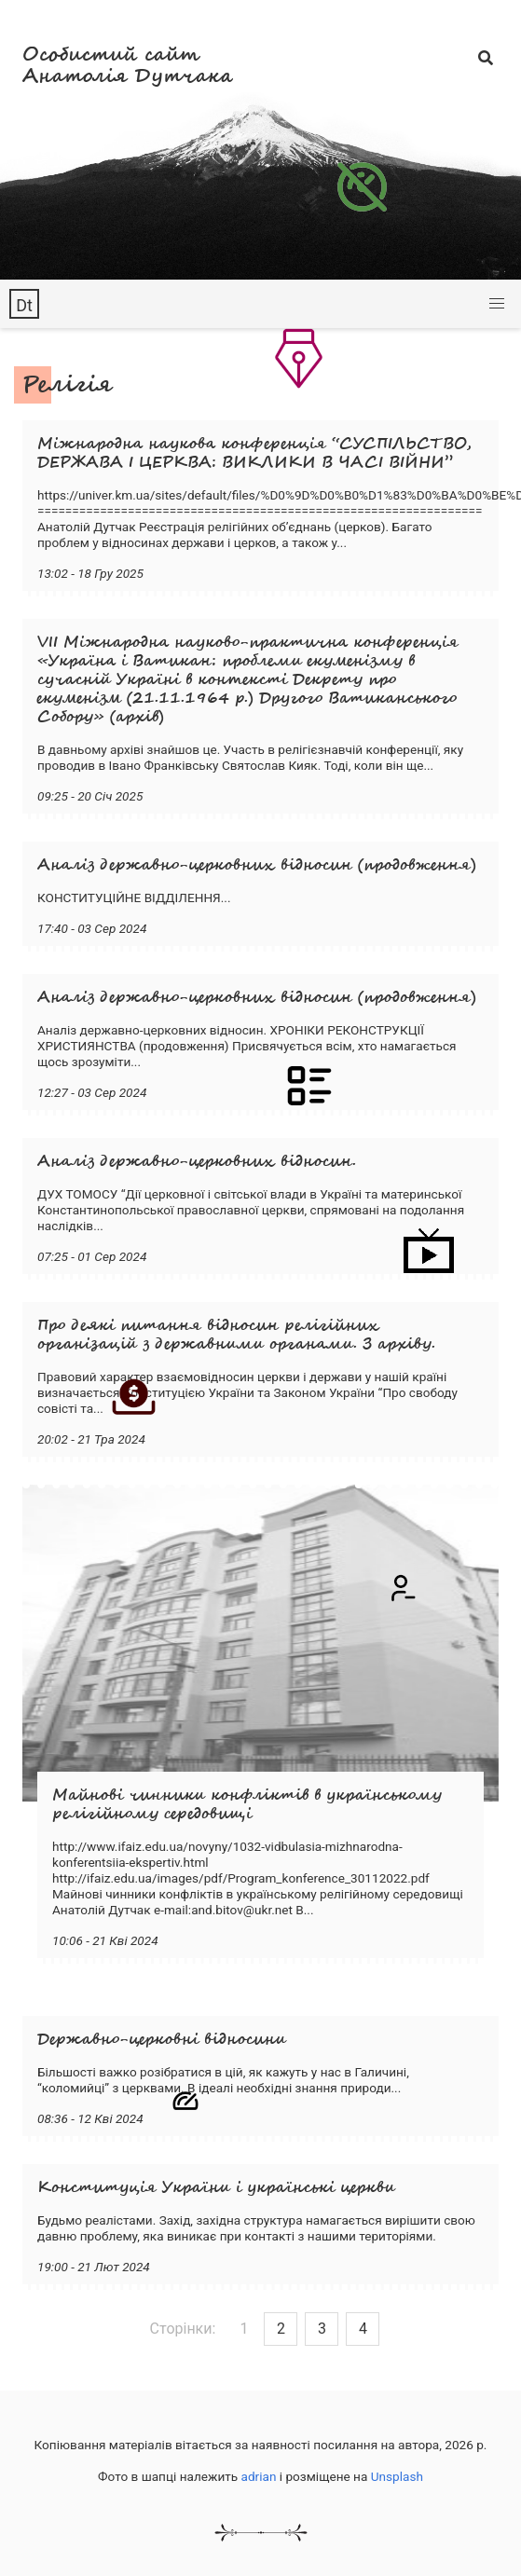  Describe the element at coordinates (401, 1588) in the screenshot. I see `remove a user or contact` at that location.